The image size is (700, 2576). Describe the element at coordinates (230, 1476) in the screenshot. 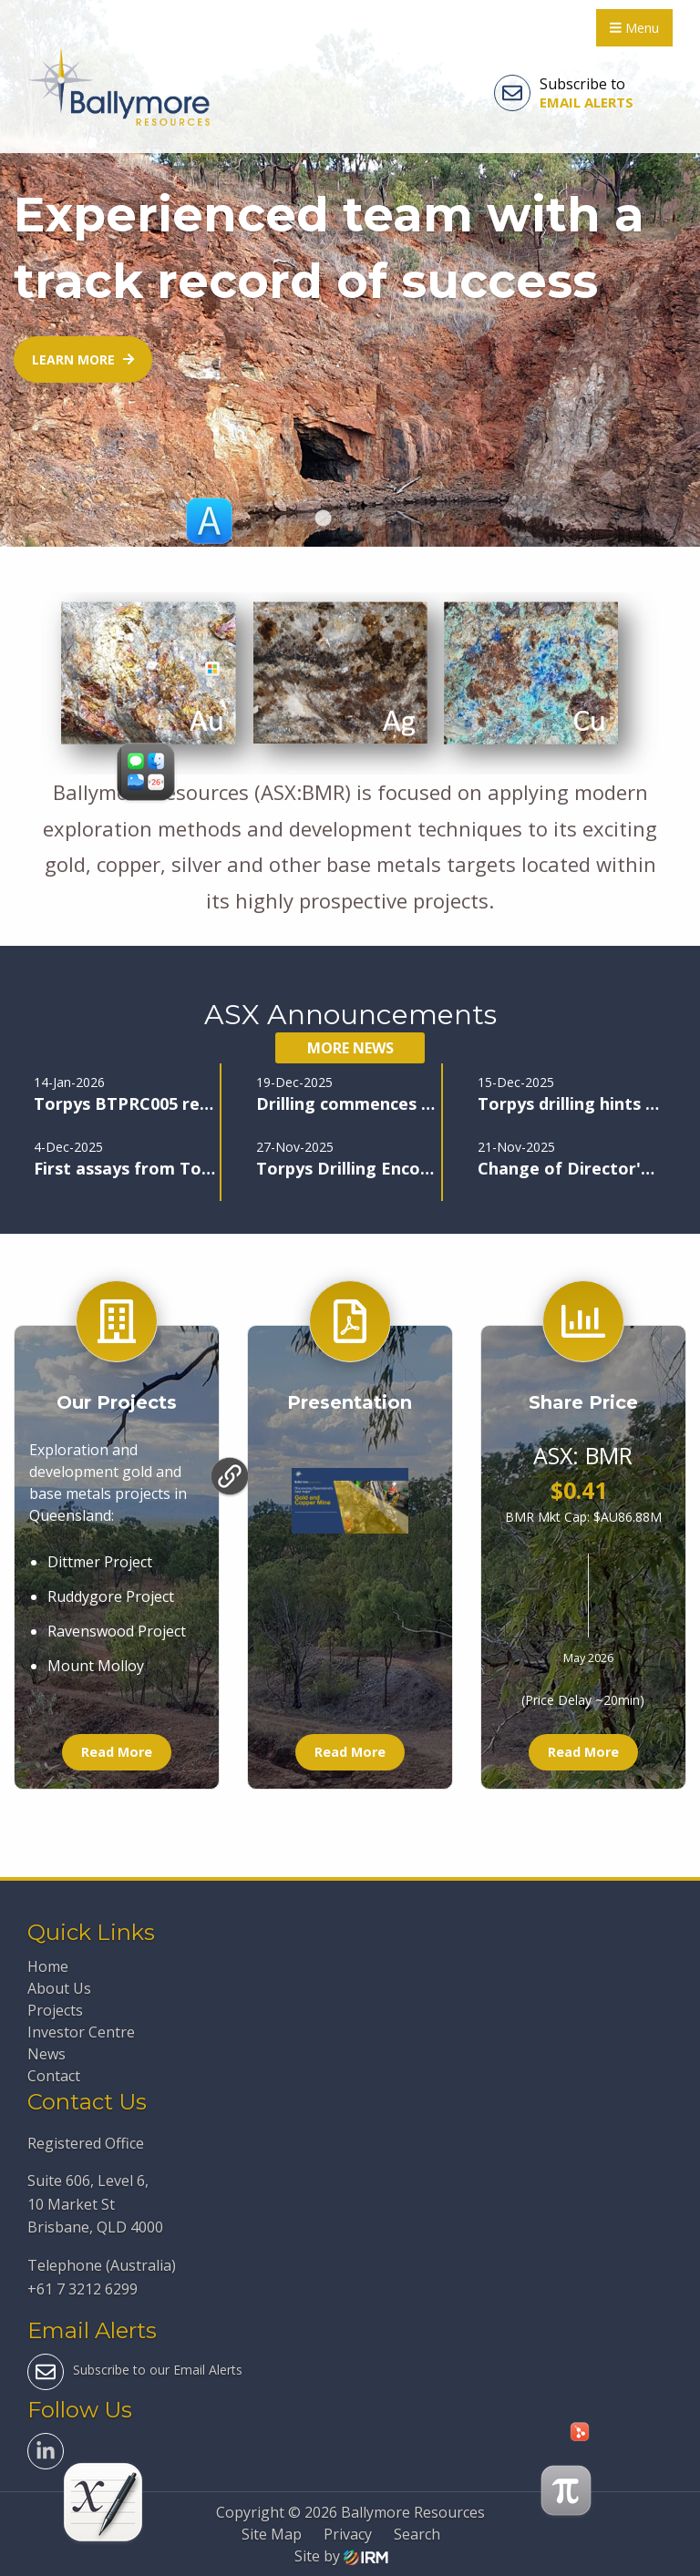

I see `indicates a symbolic link or alias to another file` at that location.